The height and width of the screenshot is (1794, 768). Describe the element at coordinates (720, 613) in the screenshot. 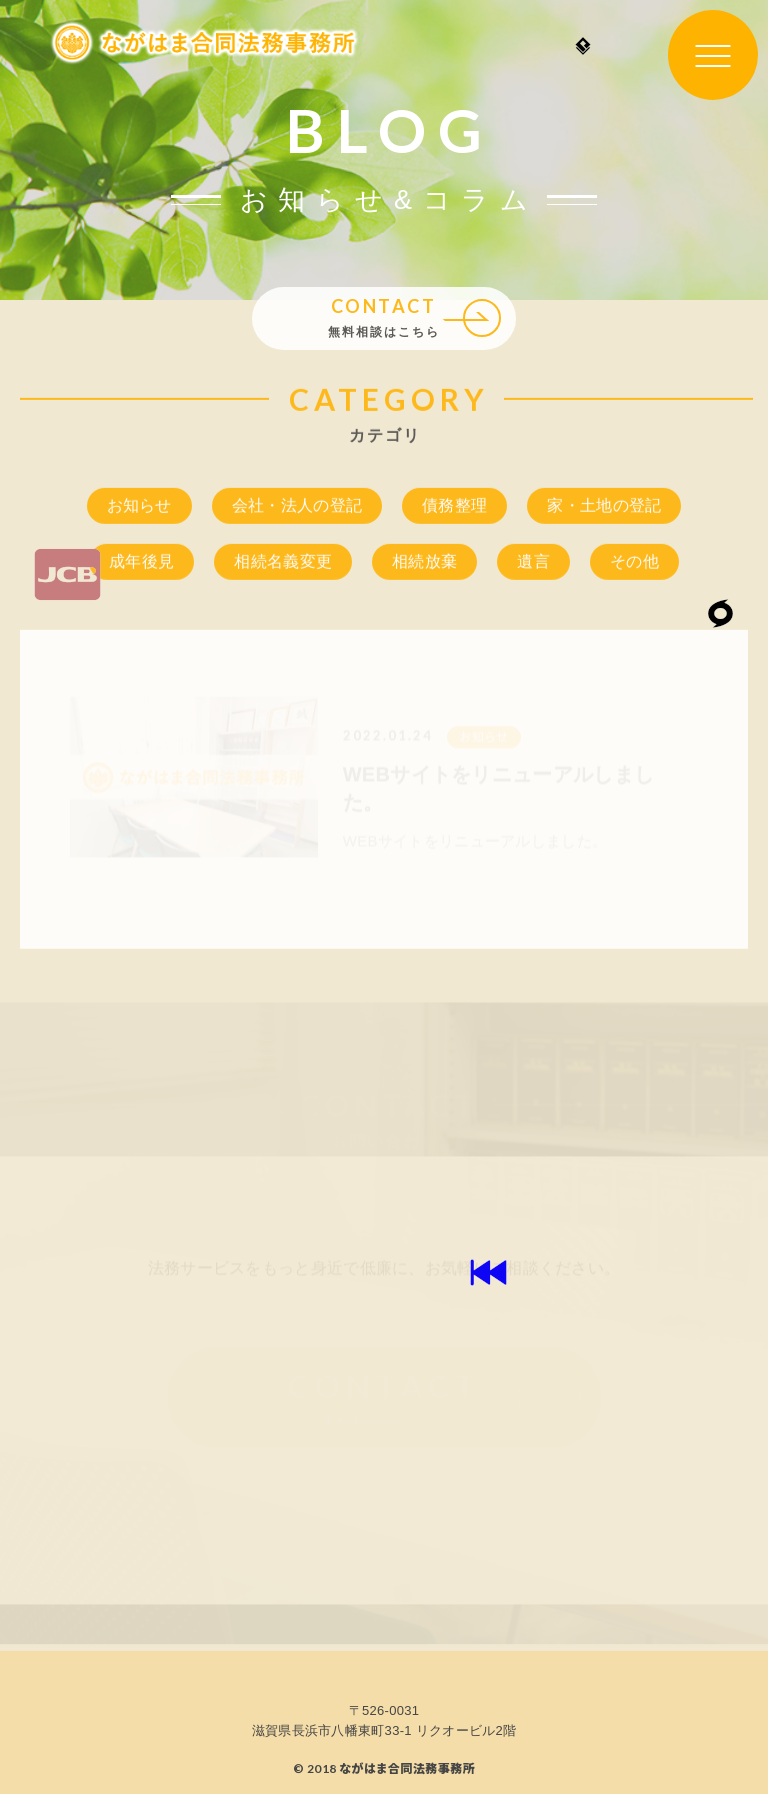

I see `indicates typhoon or hurricane weather alert` at that location.